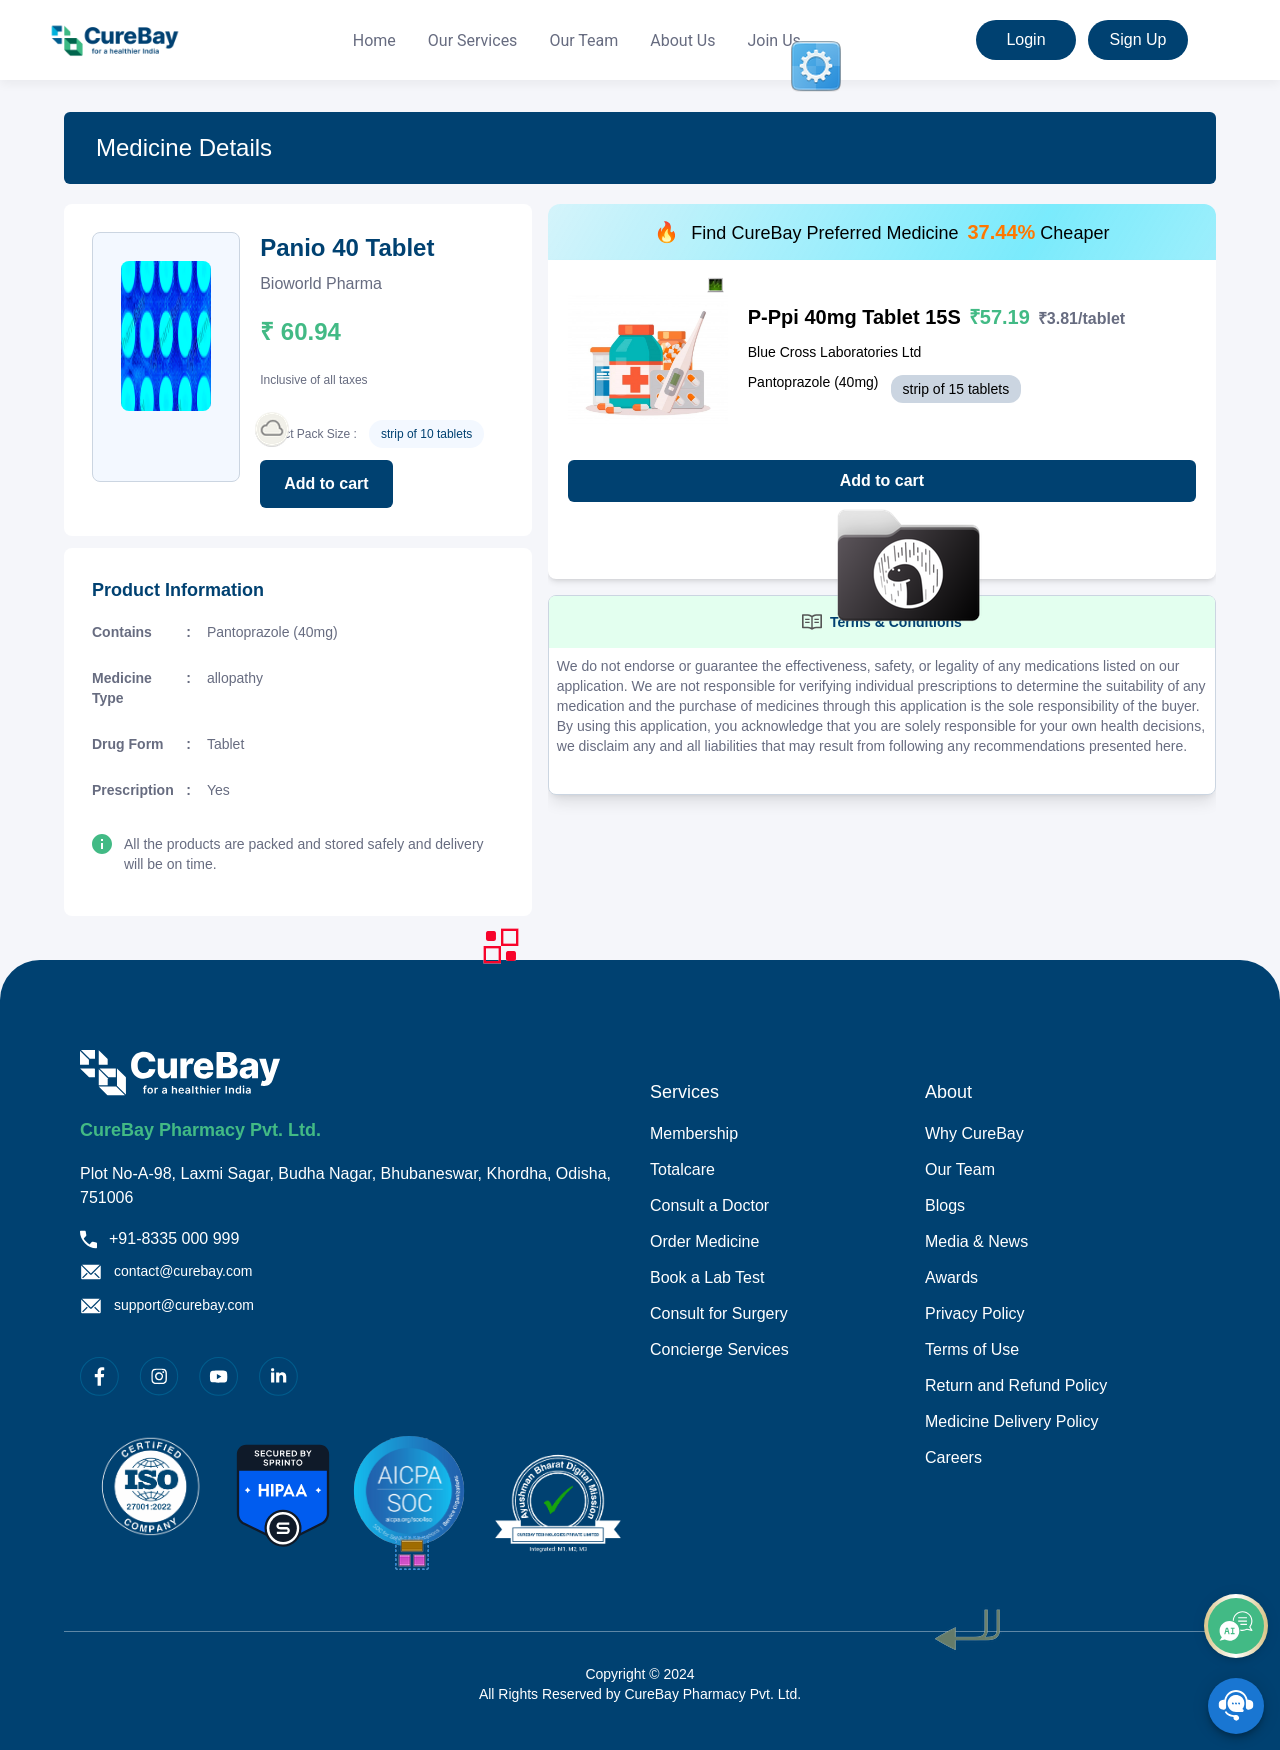  Describe the element at coordinates (908, 569) in the screenshot. I see `folder containing deno runtime projects` at that location.